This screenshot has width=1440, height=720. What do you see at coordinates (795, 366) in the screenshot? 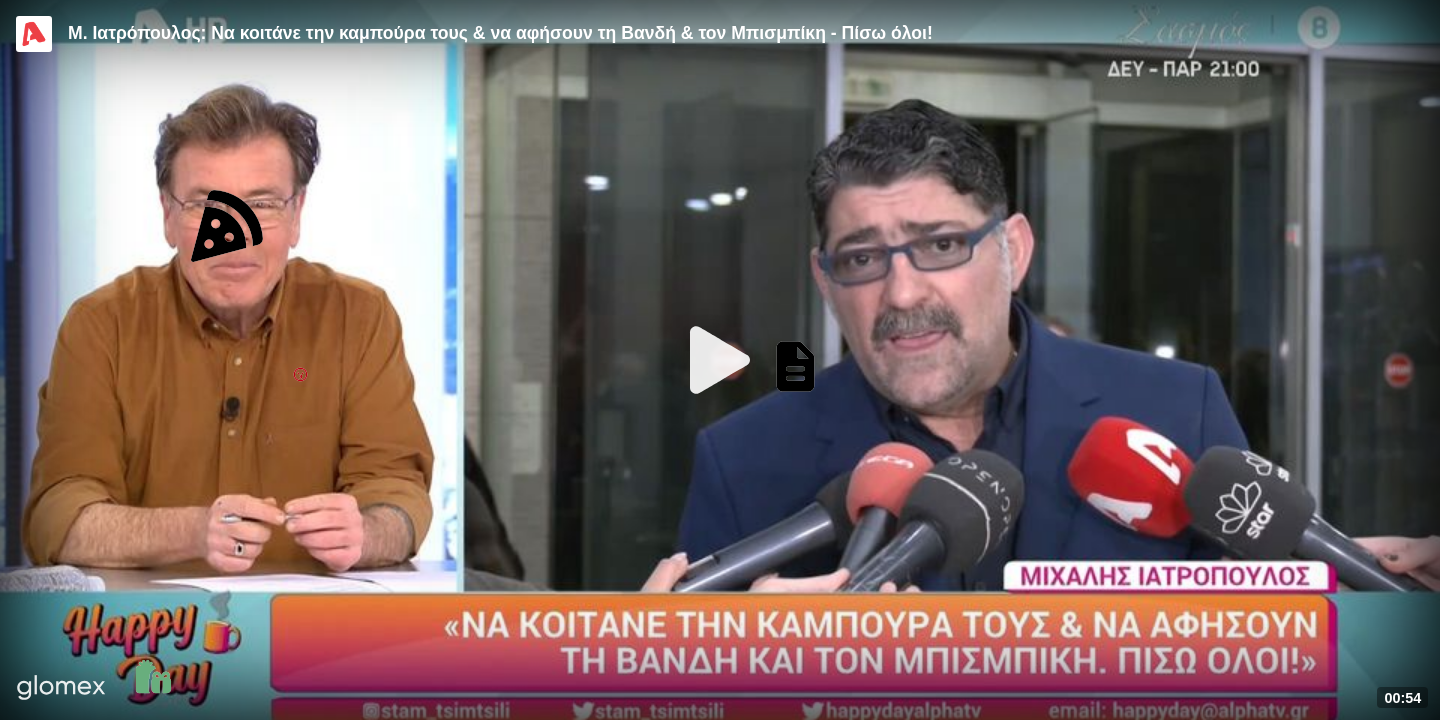
I see `view document contents` at bounding box center [795, 366].